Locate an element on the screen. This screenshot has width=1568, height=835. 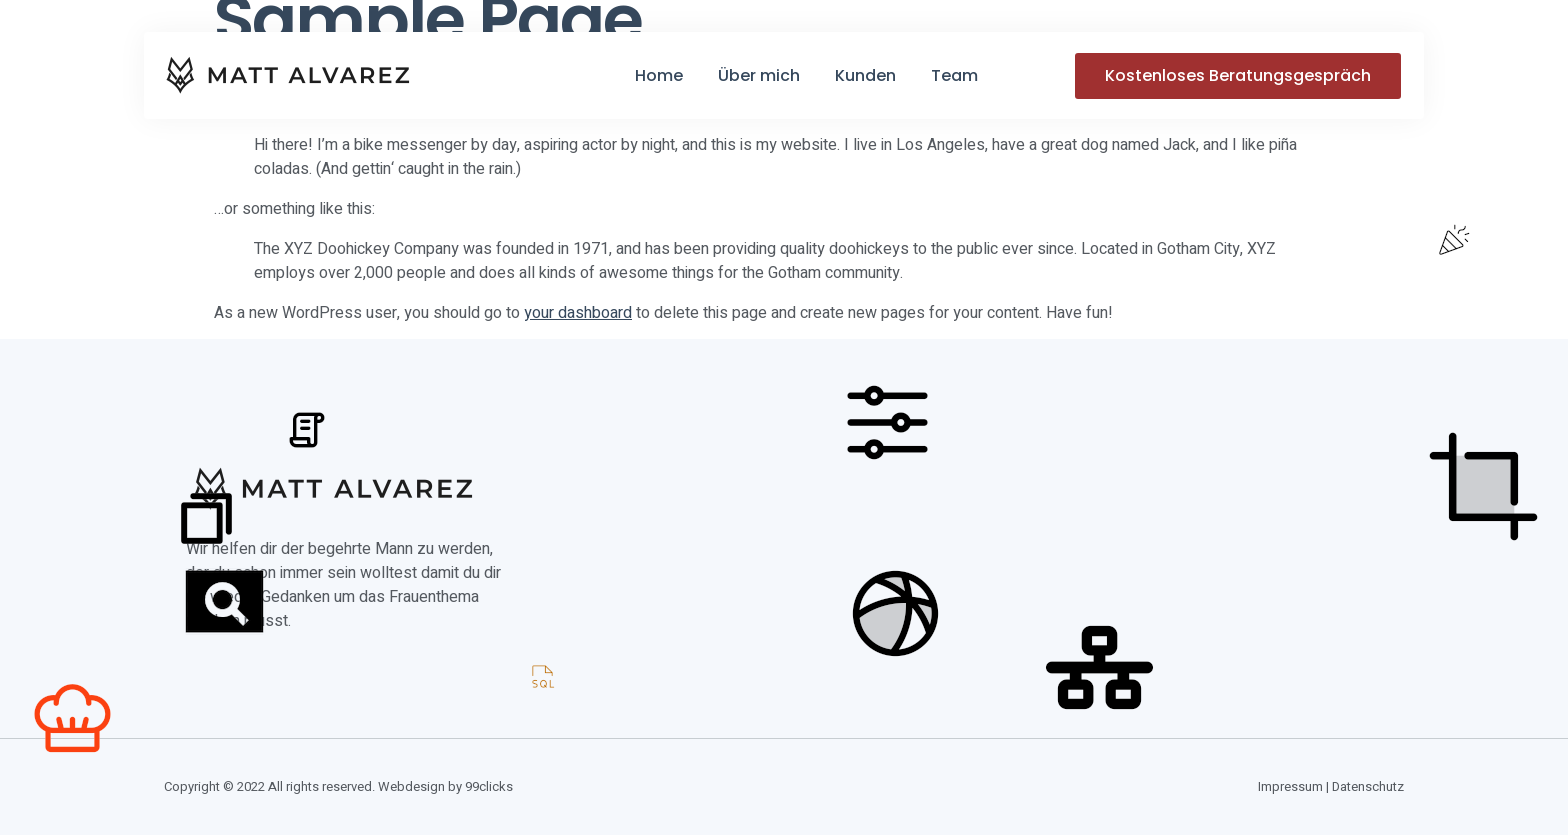
crop or resize an image is located at coordinates (1483, 486).